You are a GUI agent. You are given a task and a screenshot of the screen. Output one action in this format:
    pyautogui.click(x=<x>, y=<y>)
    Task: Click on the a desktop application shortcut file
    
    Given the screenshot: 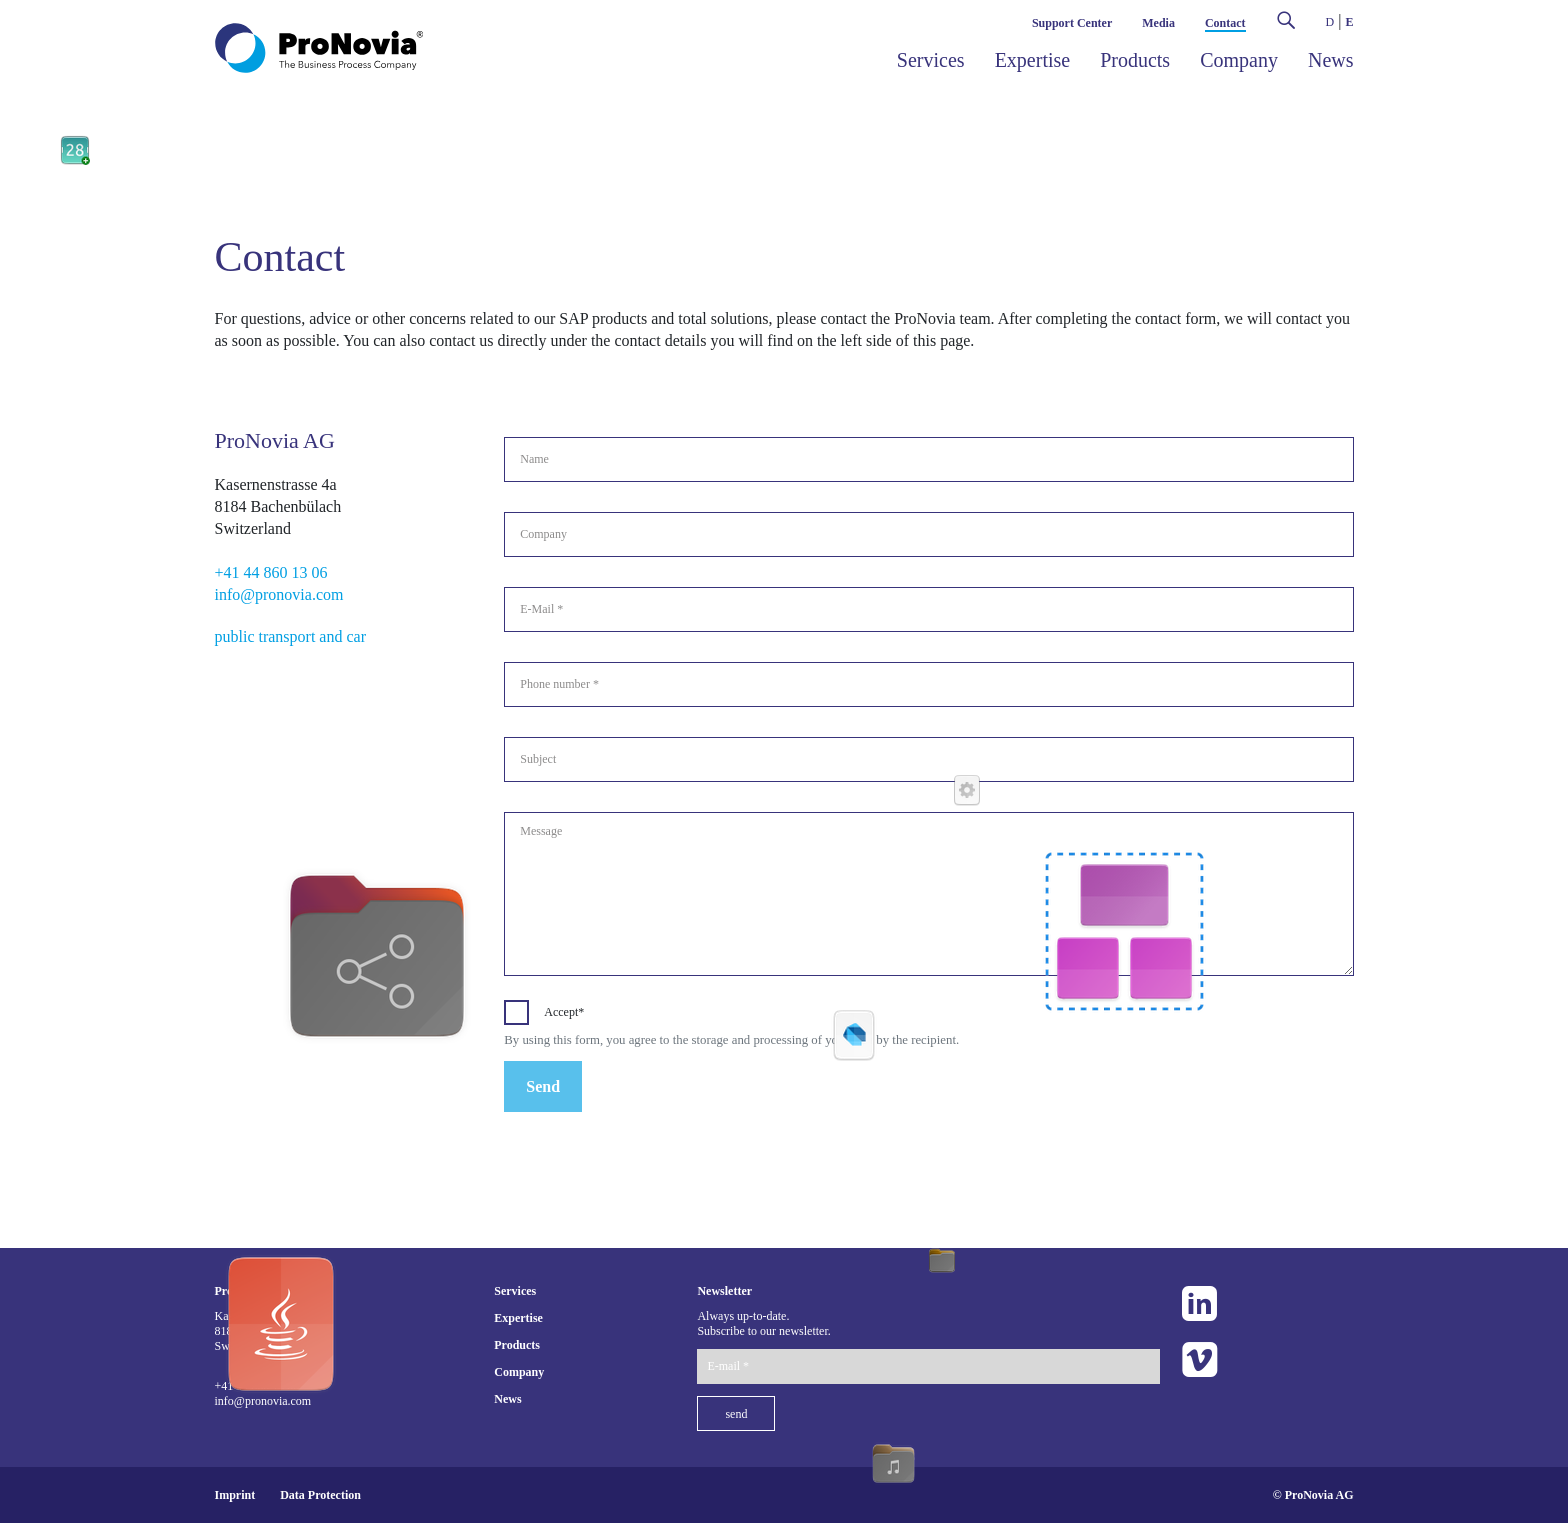 What is the action you would take?
    pyautogui.click(x=967, y=790)
    